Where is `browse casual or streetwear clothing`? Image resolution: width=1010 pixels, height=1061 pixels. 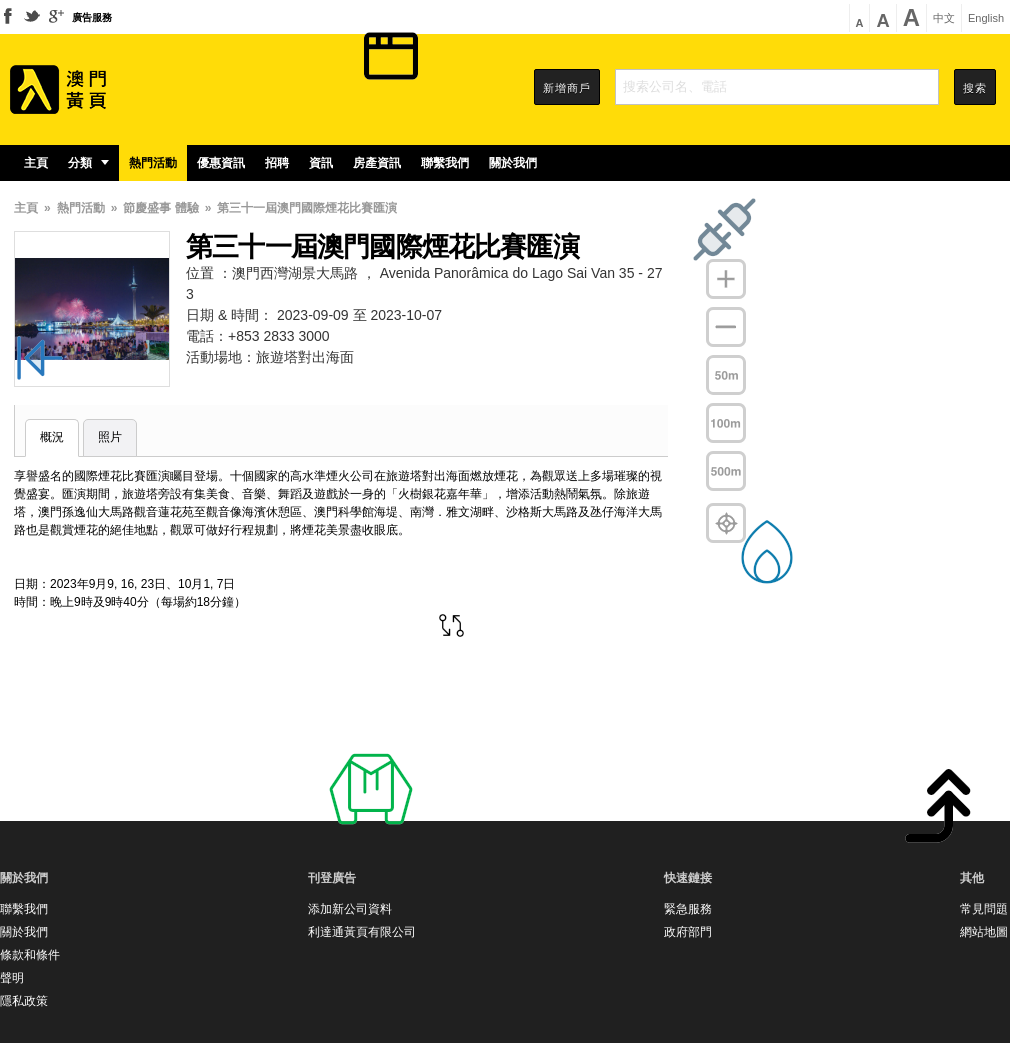 browse casual or streetwear clothing is located at coordinates (371, 789).